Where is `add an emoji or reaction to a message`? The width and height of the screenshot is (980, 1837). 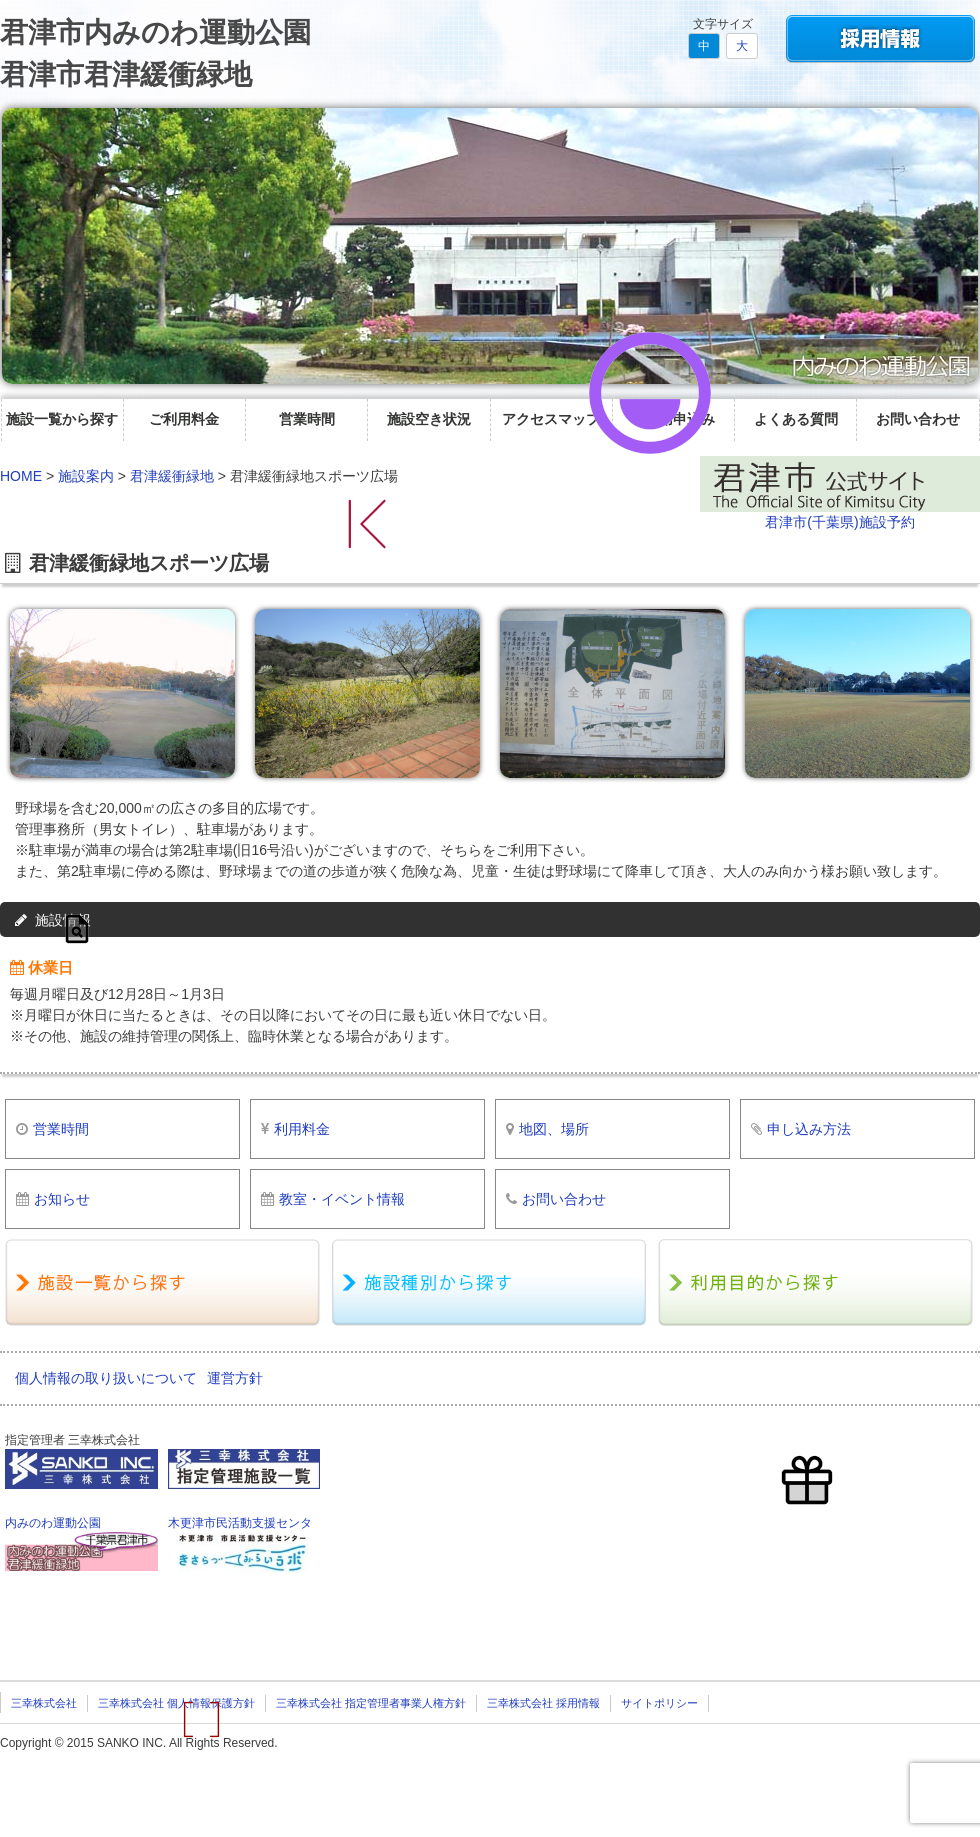
add an emoji or reaction to a message is located at coordinates (650, 393).